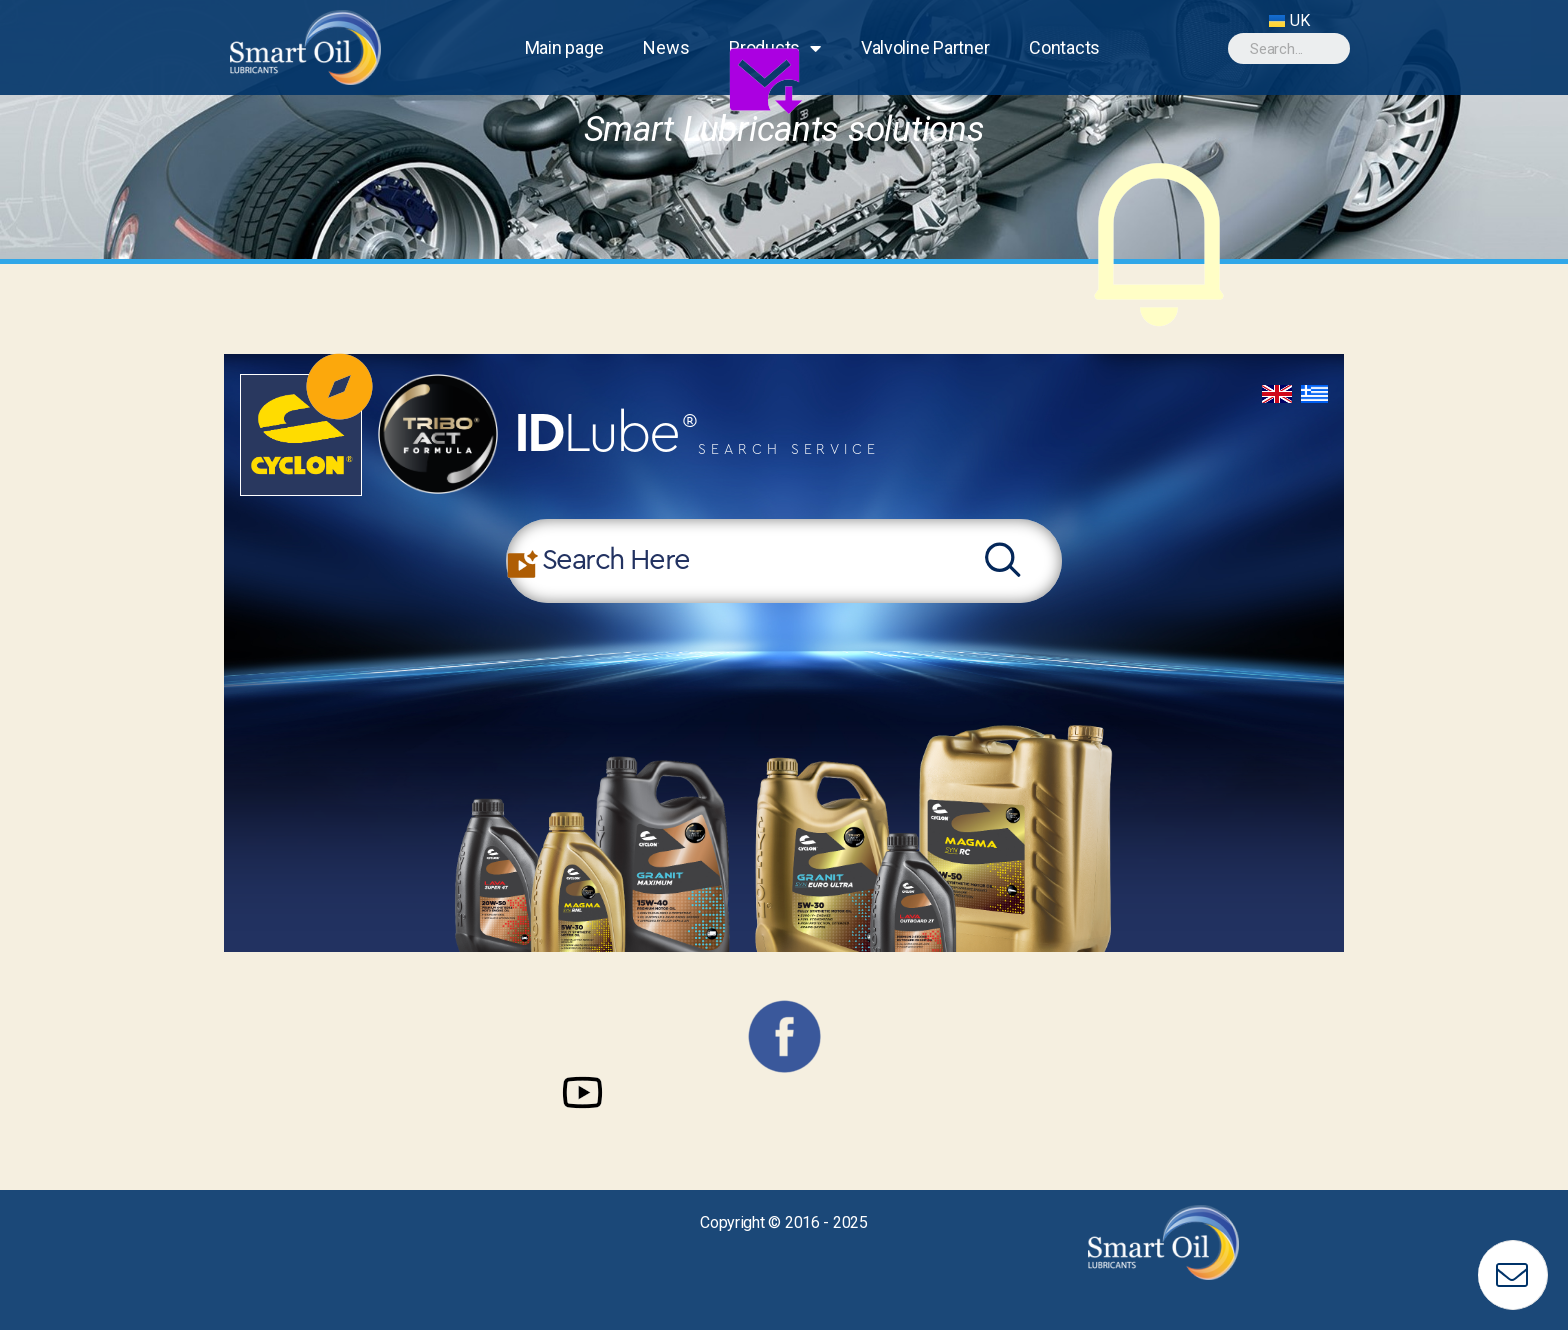  What do you see at coordinates (339, 386) in the screenshot?
I see `open navigation or compass app` at bounding box center [339, 386].